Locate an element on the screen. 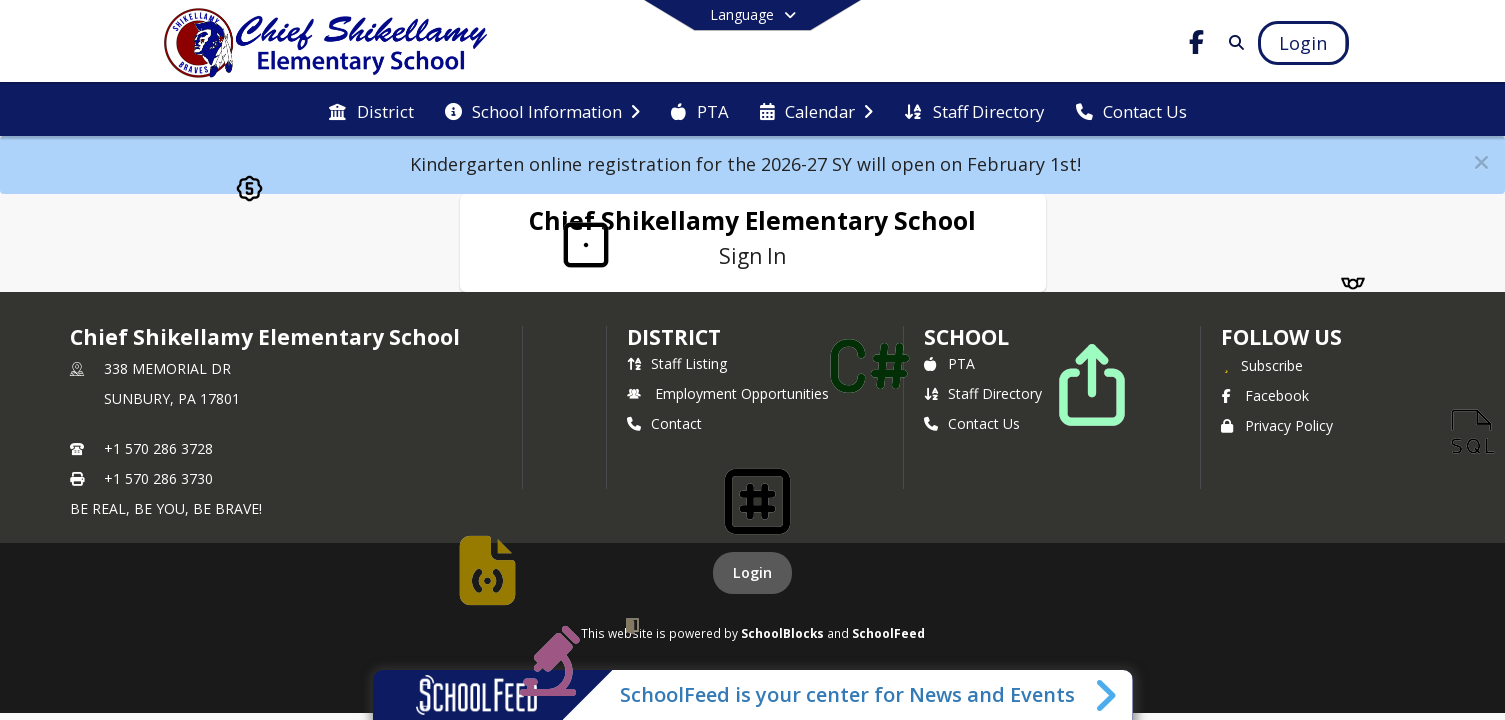  open or view an SQL database file is located at coordinates (1471, 433).